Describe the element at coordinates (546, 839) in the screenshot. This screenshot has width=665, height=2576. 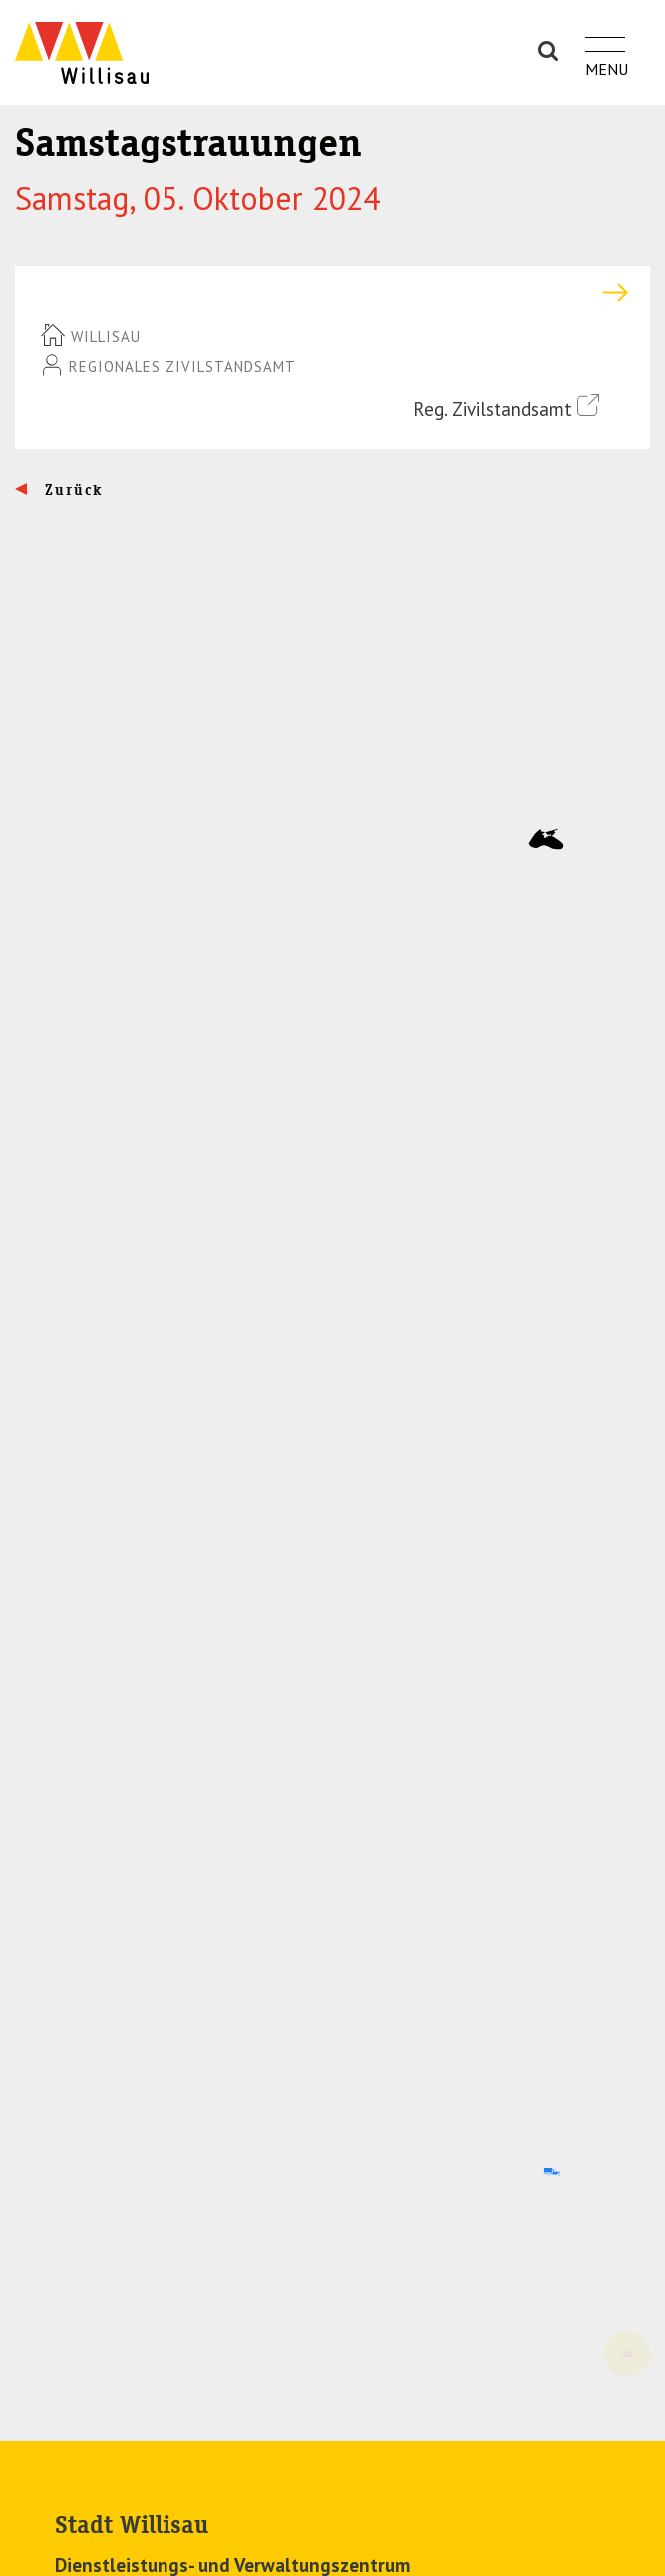
I see `view black sea region on map` at that location.